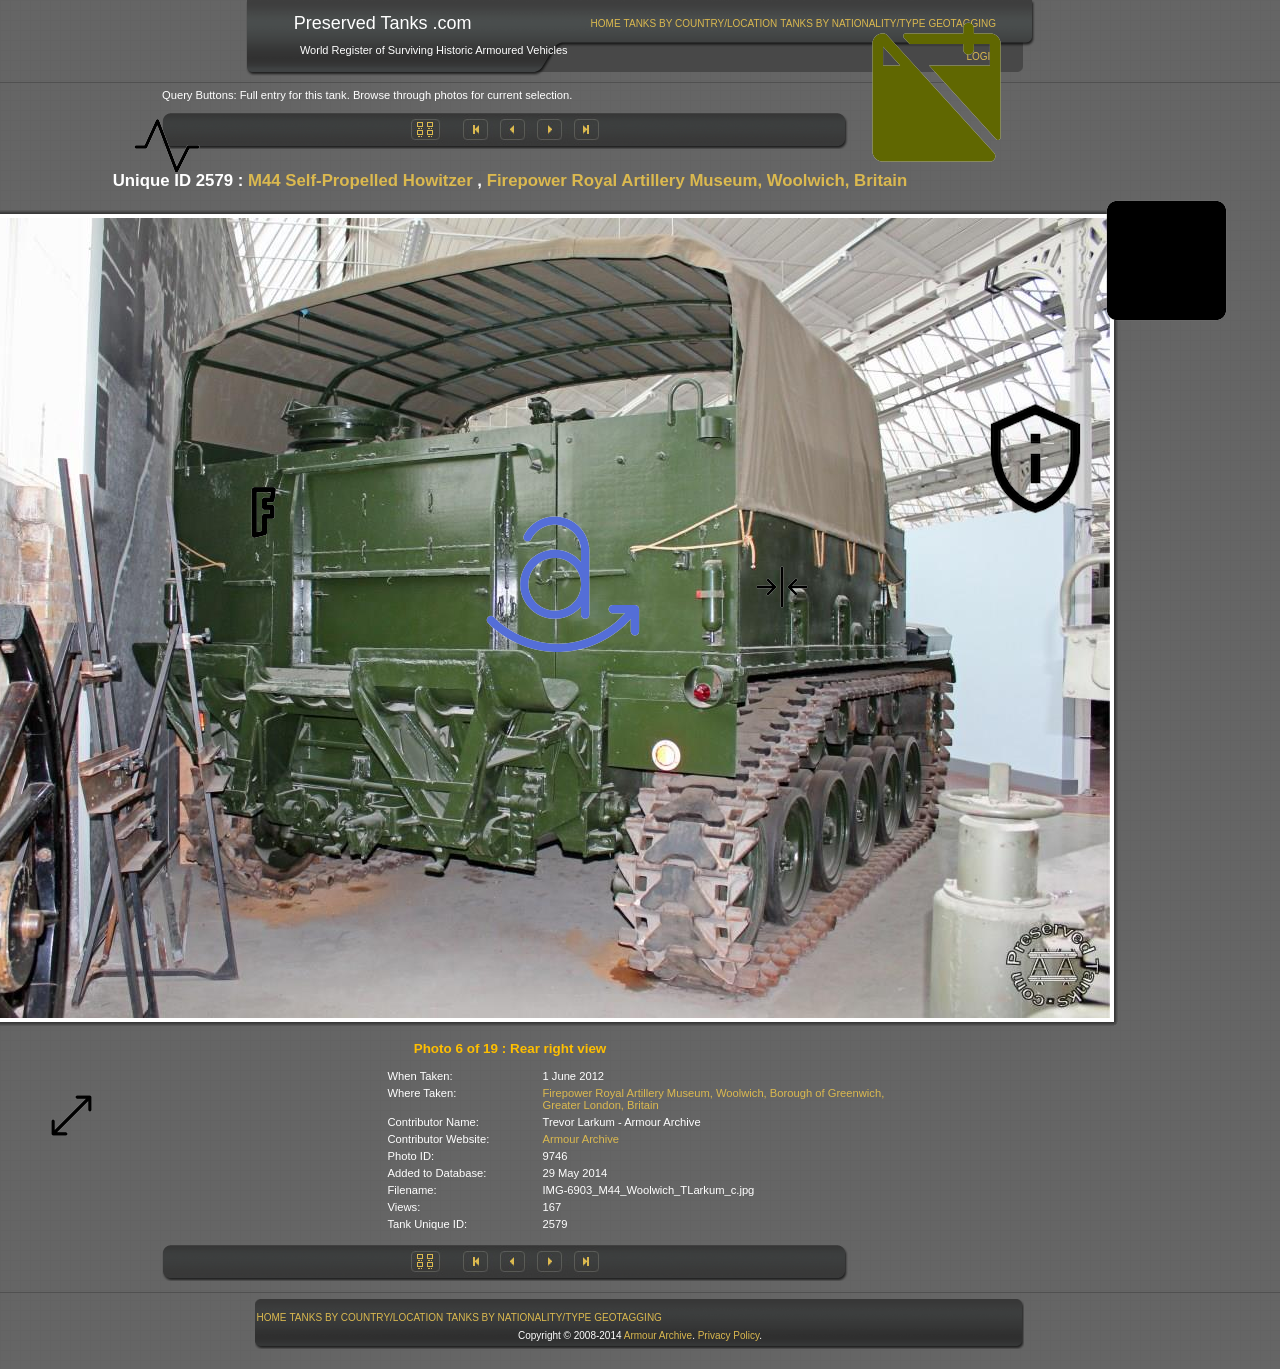  I want to click on launch fortnite game, so click(264, 512).